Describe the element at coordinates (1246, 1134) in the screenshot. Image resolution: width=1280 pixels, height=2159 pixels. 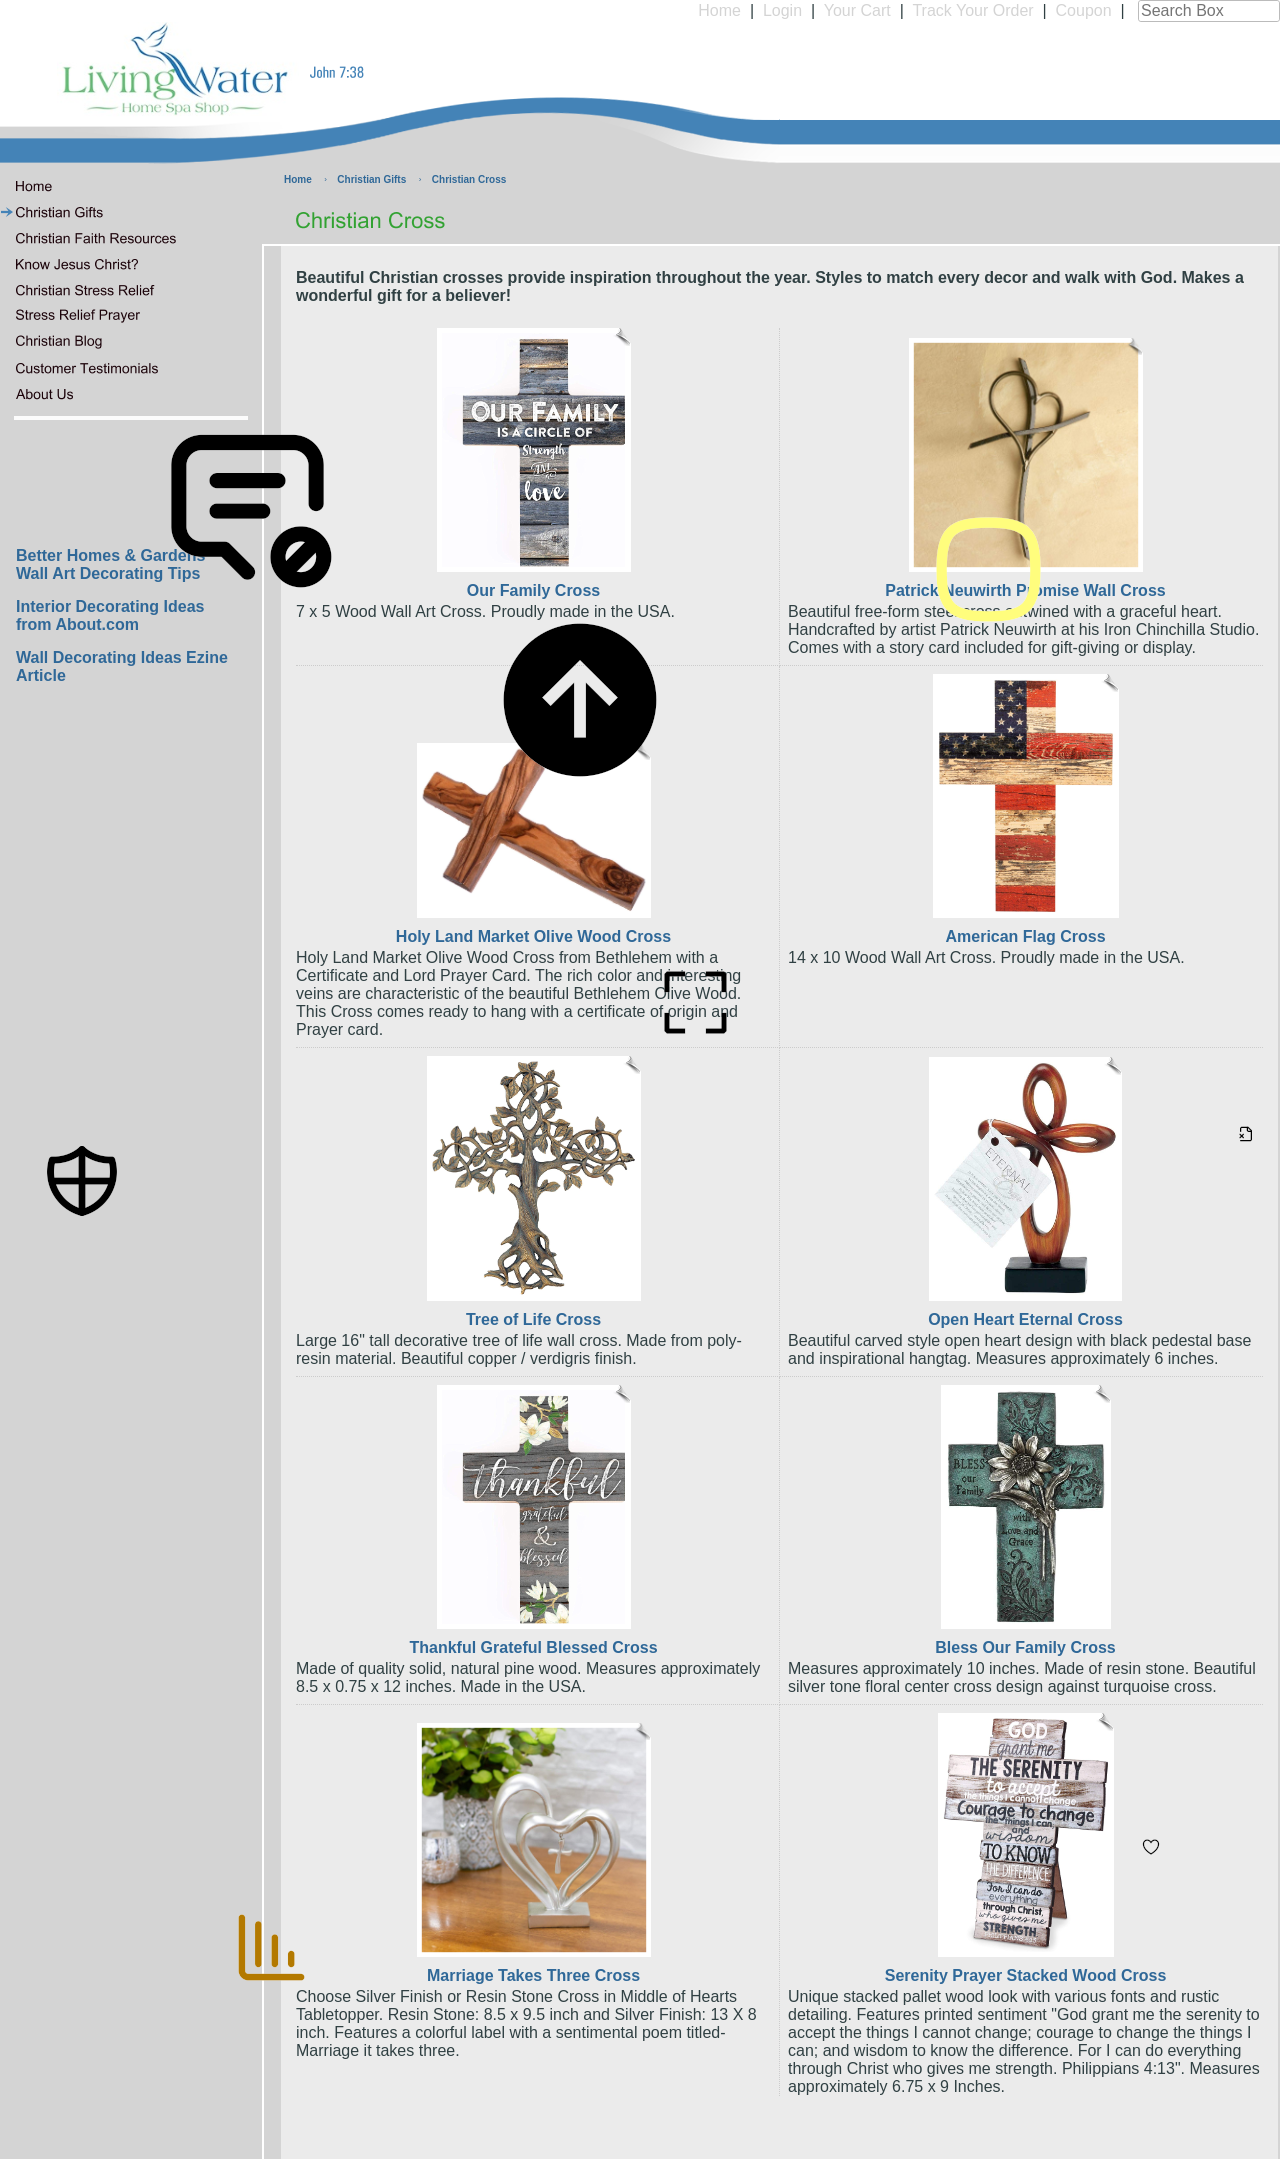
I see `delete this file` at that location.